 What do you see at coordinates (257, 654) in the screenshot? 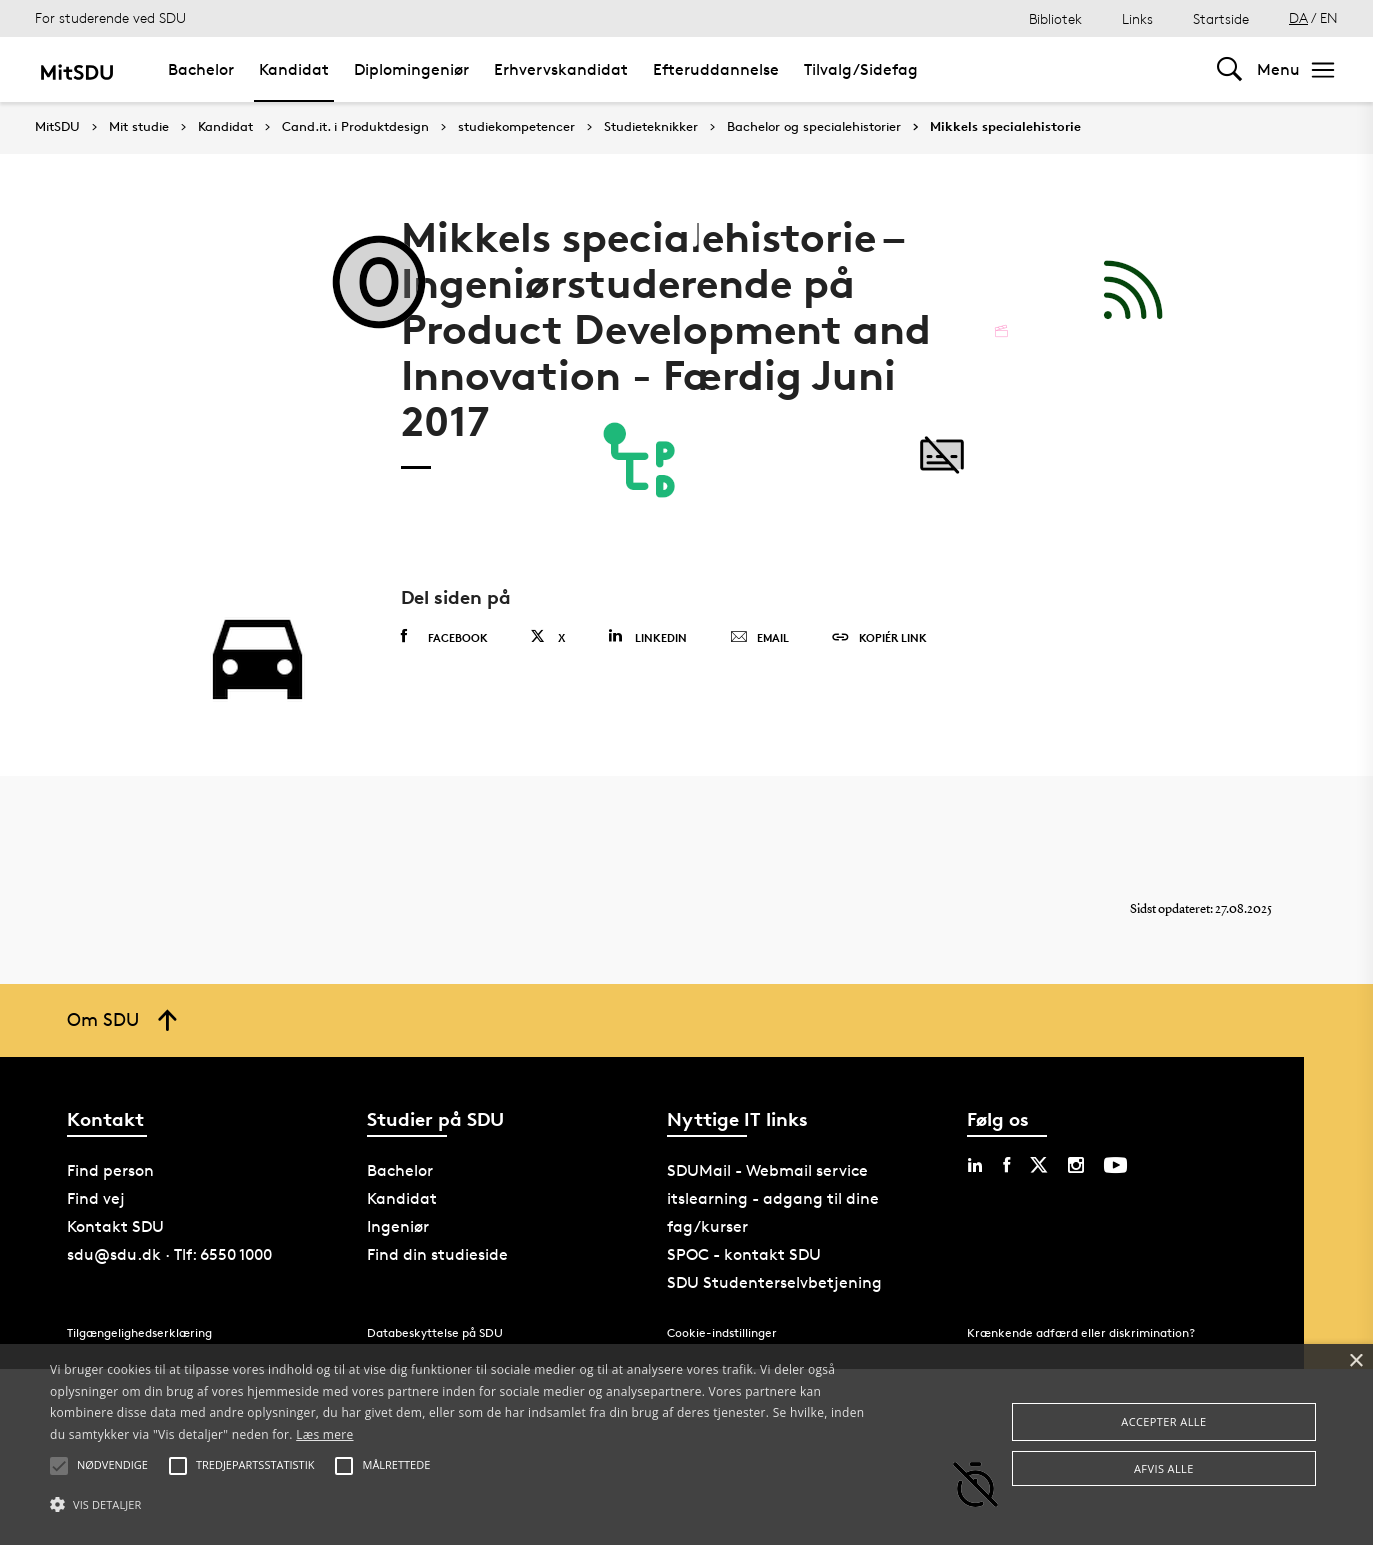
I see `get driving directions` at bounding box center [257, 654].